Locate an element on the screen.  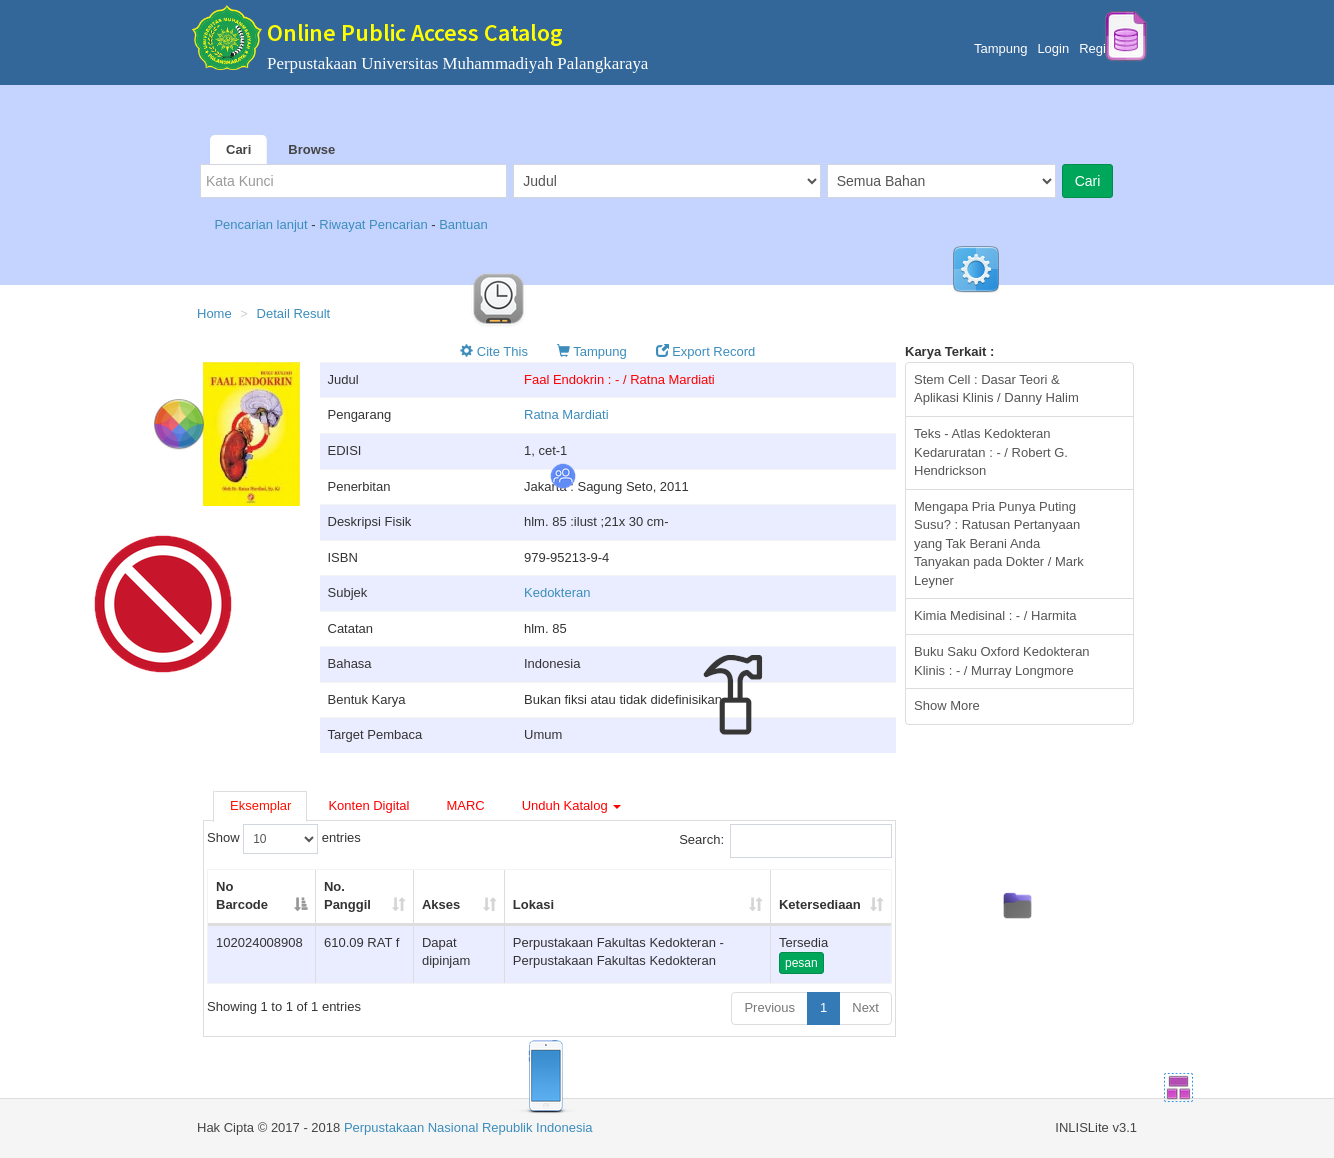
open default applications settings is located at coordinates (976, 269).